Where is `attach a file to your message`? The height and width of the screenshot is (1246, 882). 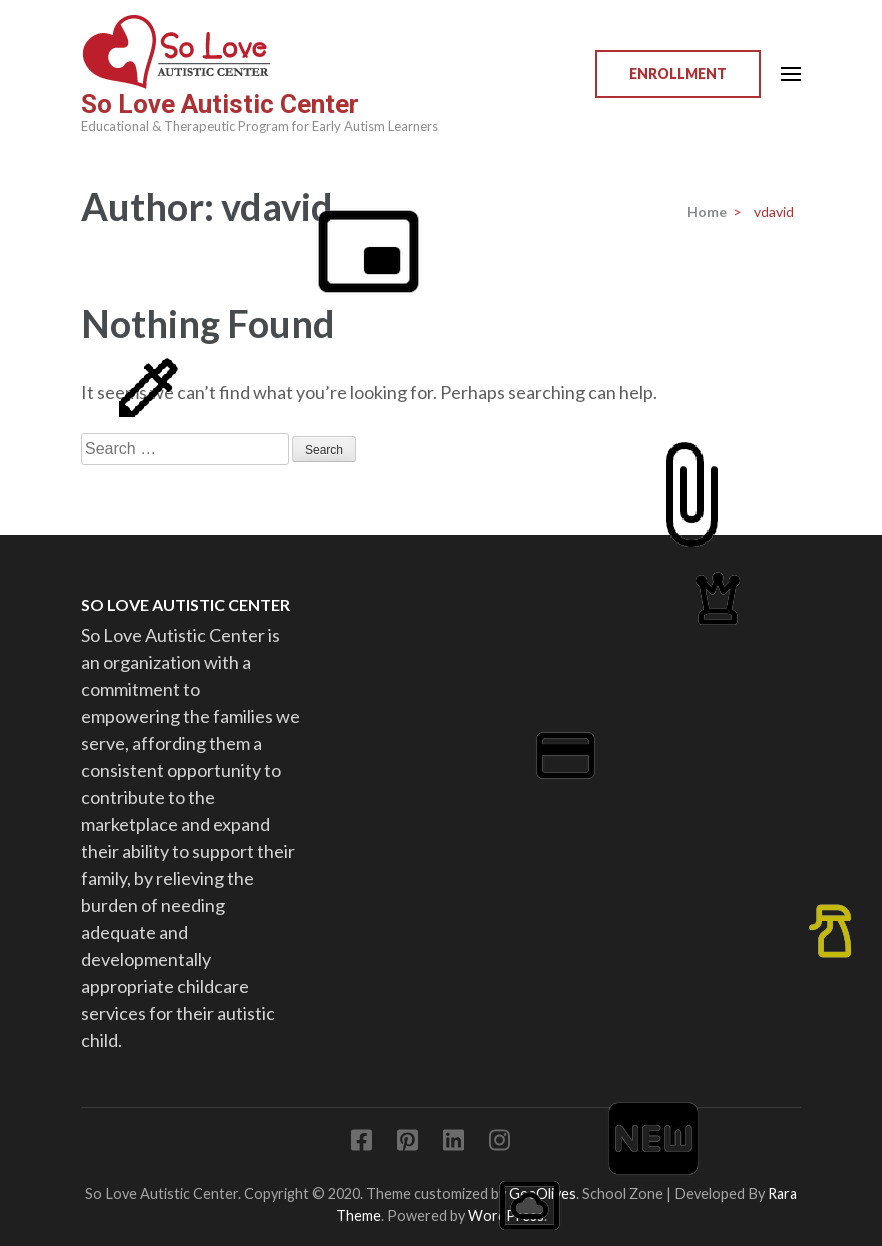 attach a file to your message is located at coordinates (689, 494).